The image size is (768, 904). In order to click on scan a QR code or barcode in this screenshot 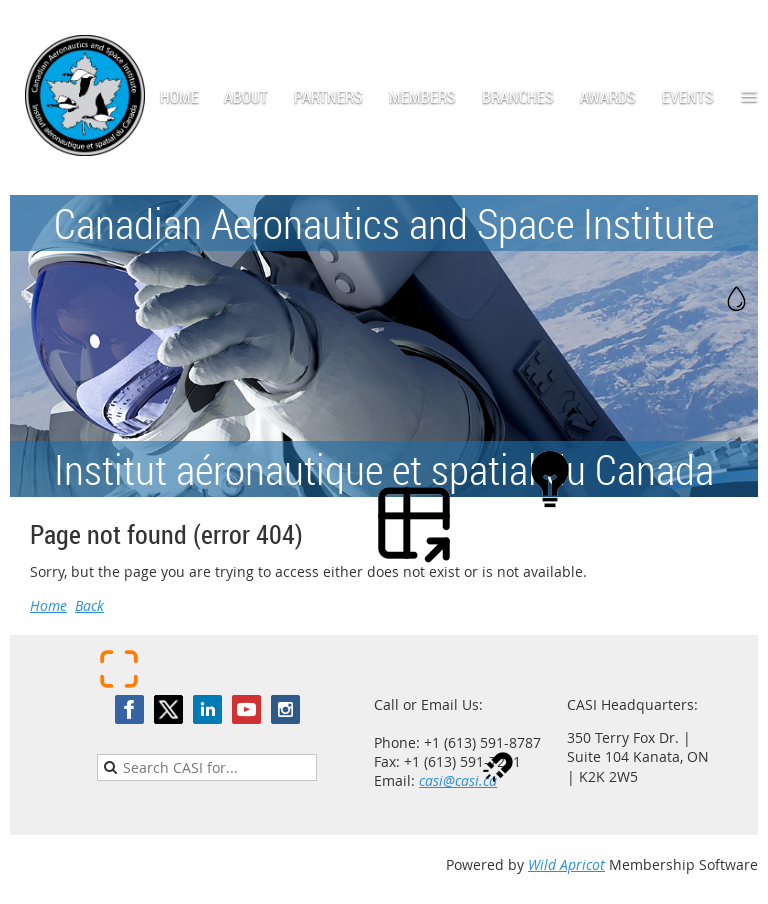, I will do `click(119, 669)`.